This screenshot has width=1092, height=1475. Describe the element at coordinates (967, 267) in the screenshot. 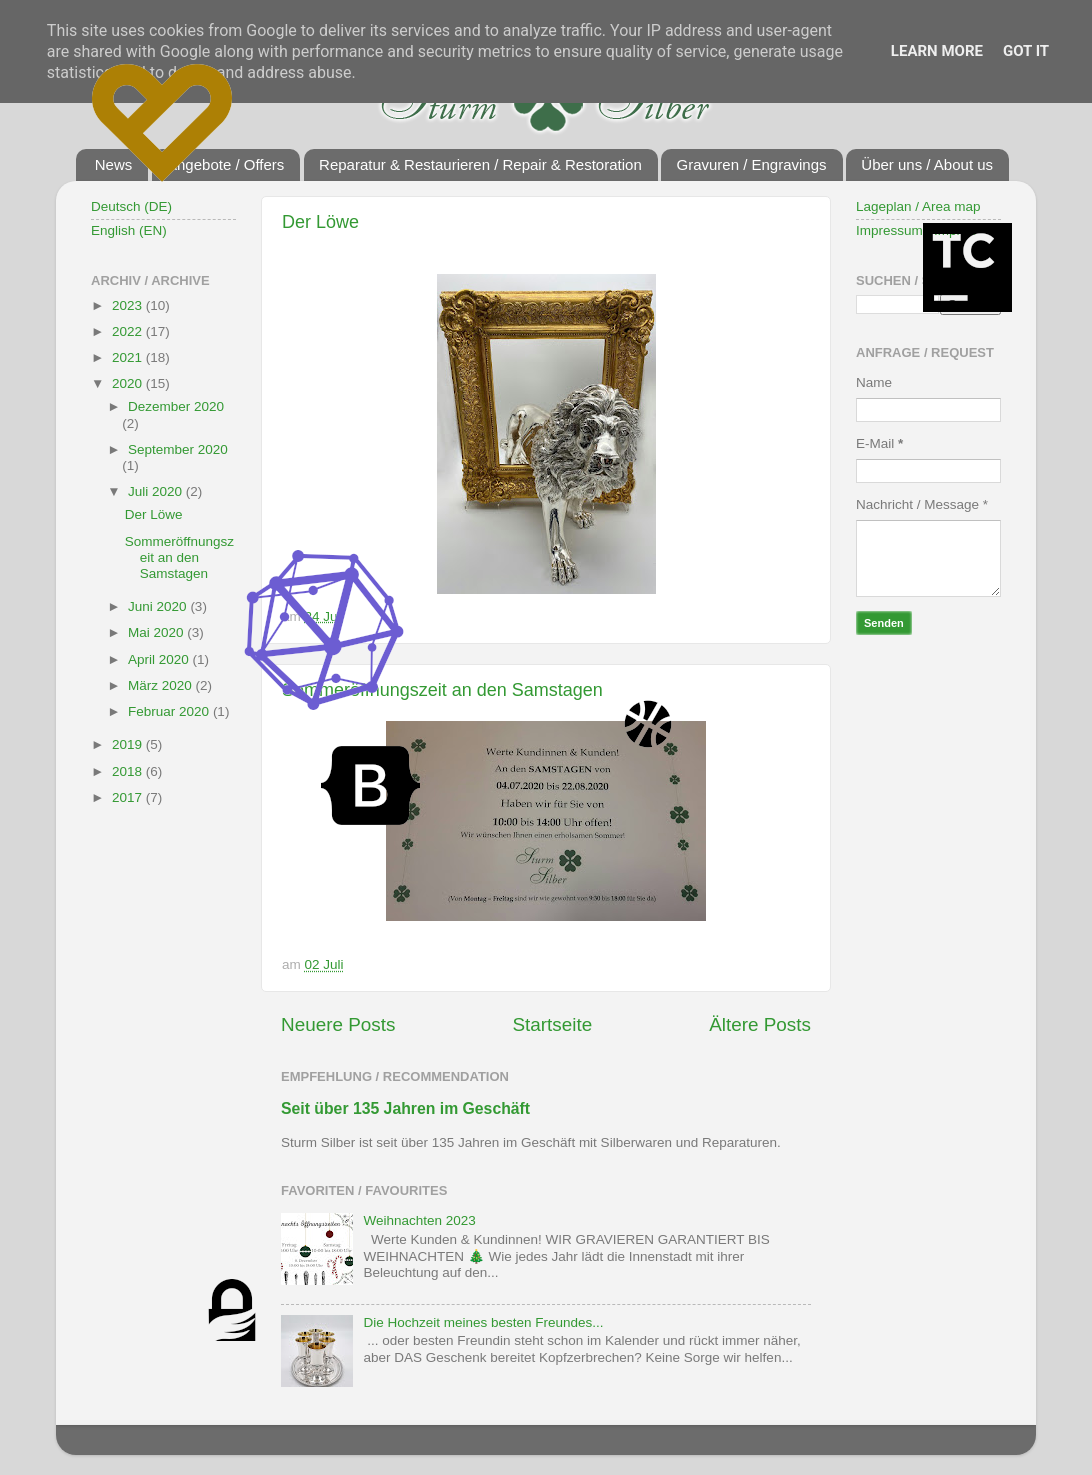

I see `open teamcity build server` at that location.